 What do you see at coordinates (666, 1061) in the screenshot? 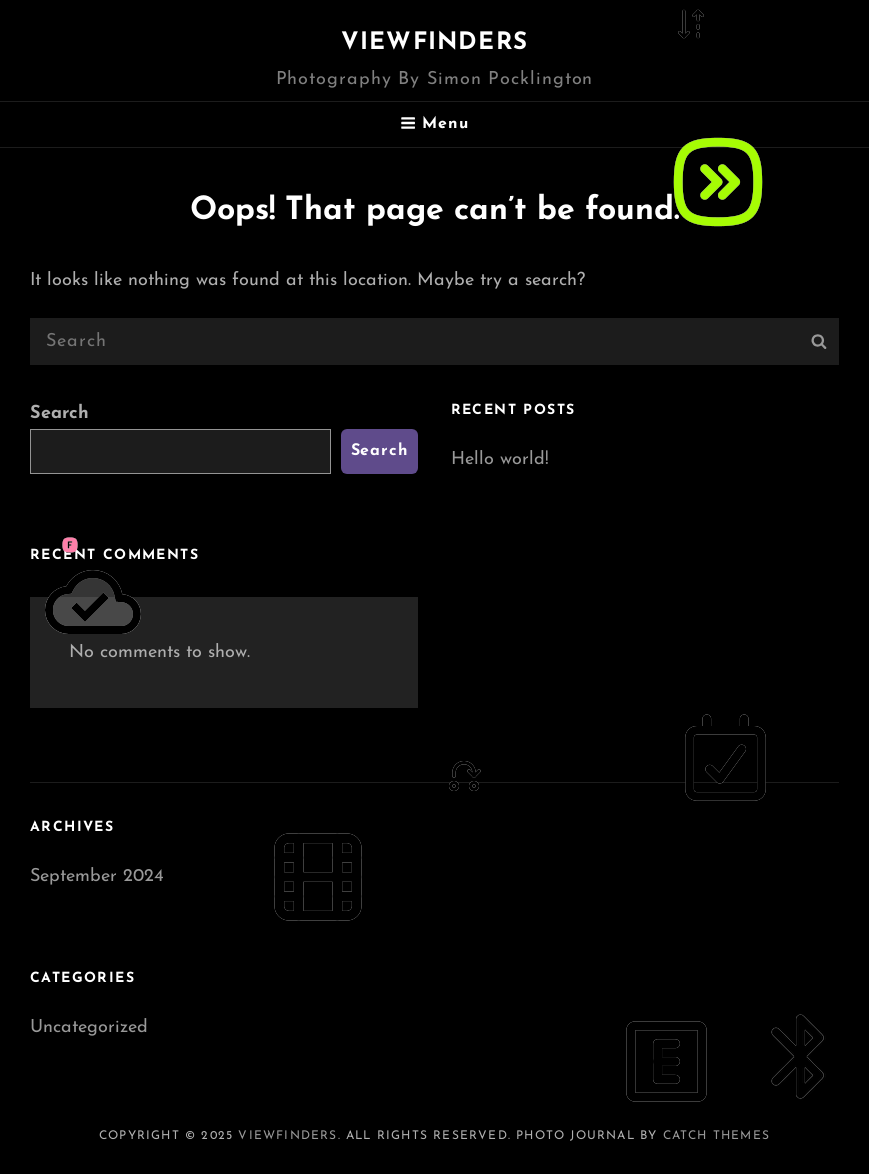
I see `indicates explicit content warning` at bounding box center [666, 1061].